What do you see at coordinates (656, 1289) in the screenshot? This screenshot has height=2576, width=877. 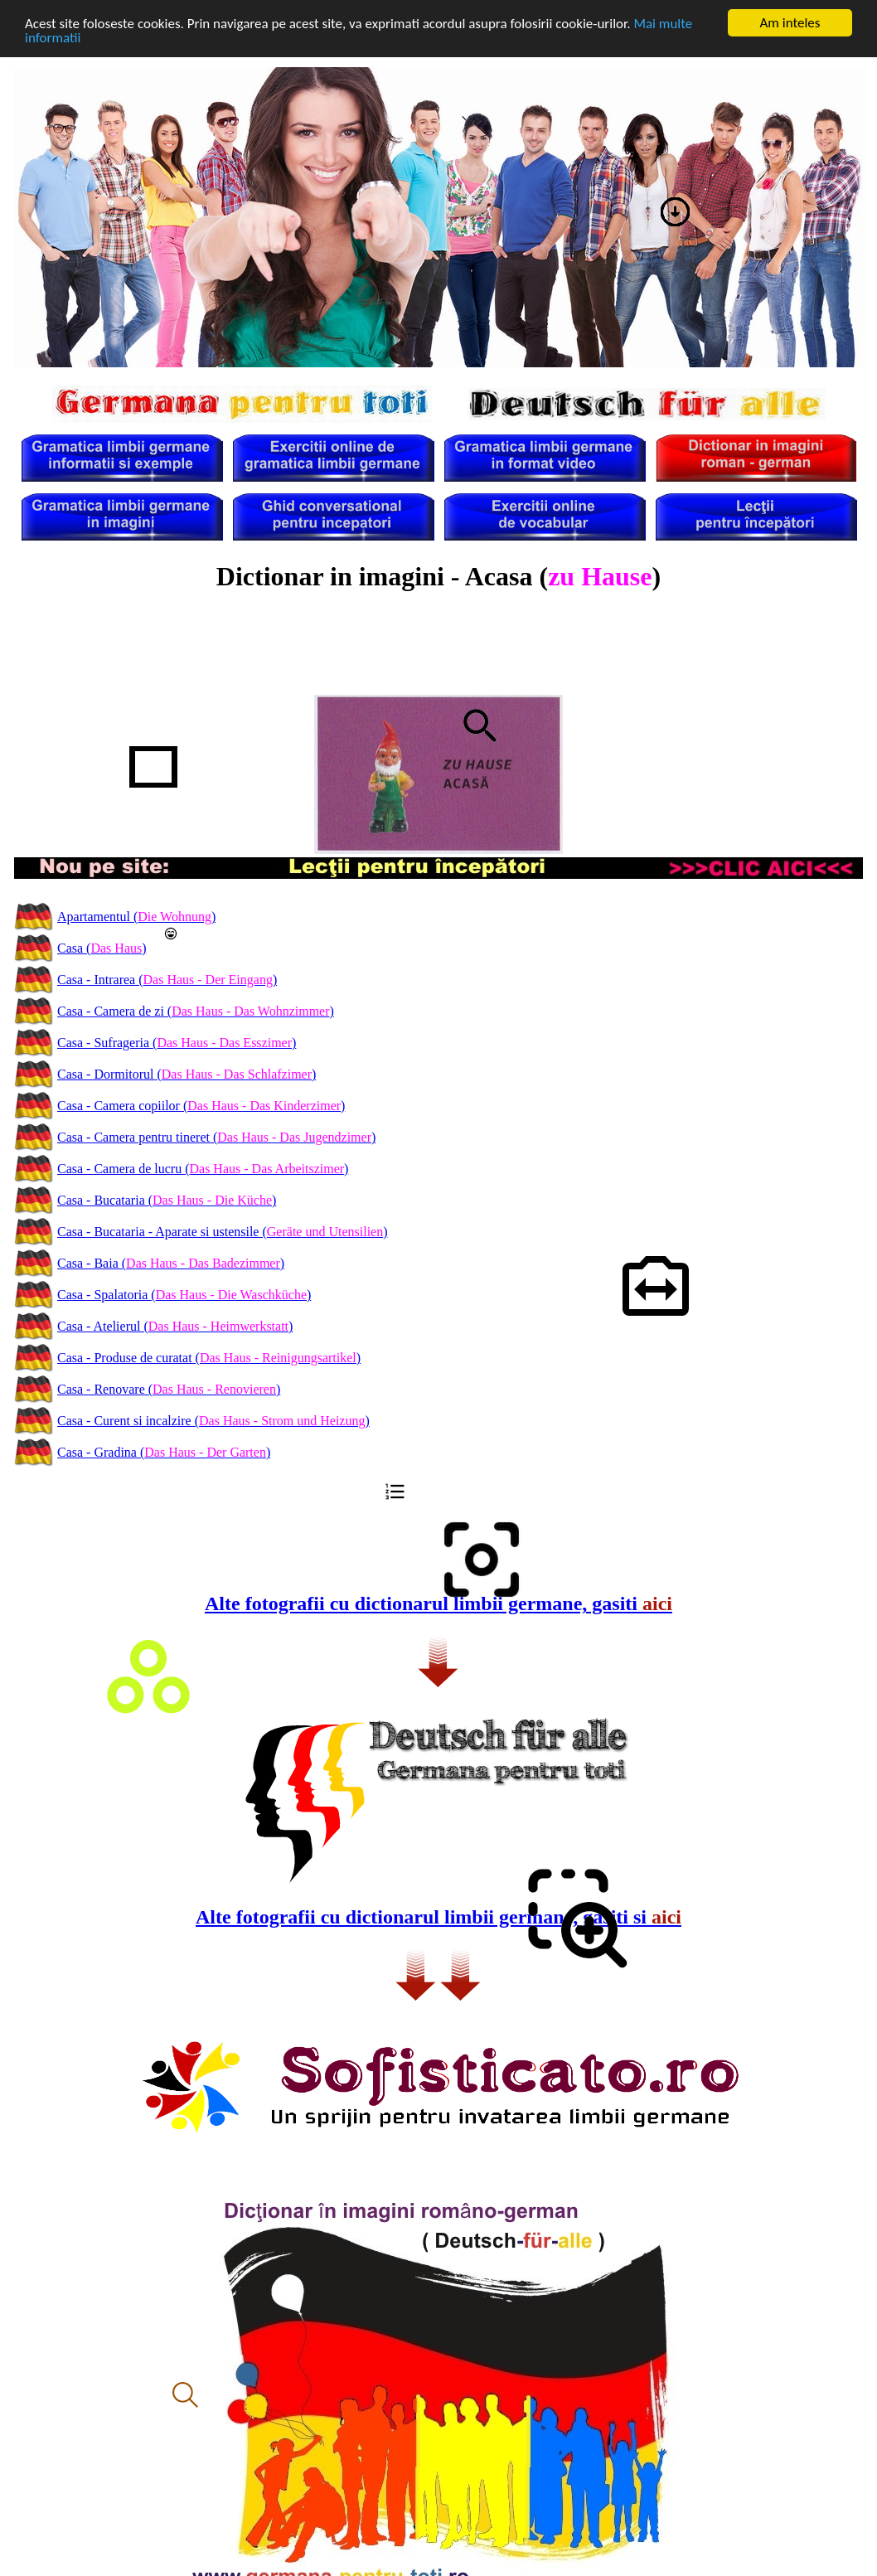 I see `switch between front and rear camera` at bounding box center [656, 1289].